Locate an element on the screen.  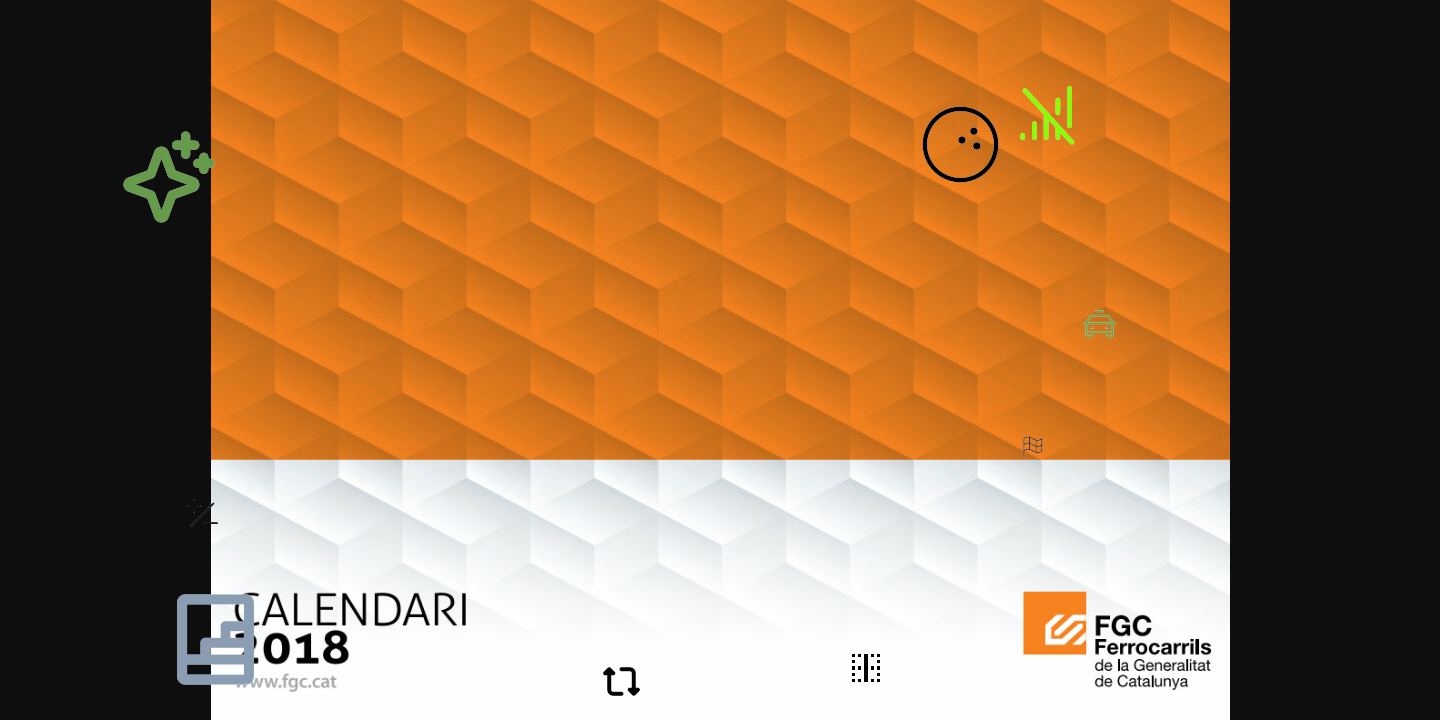
access bowling or sports games is located at coordinates (960, 144).